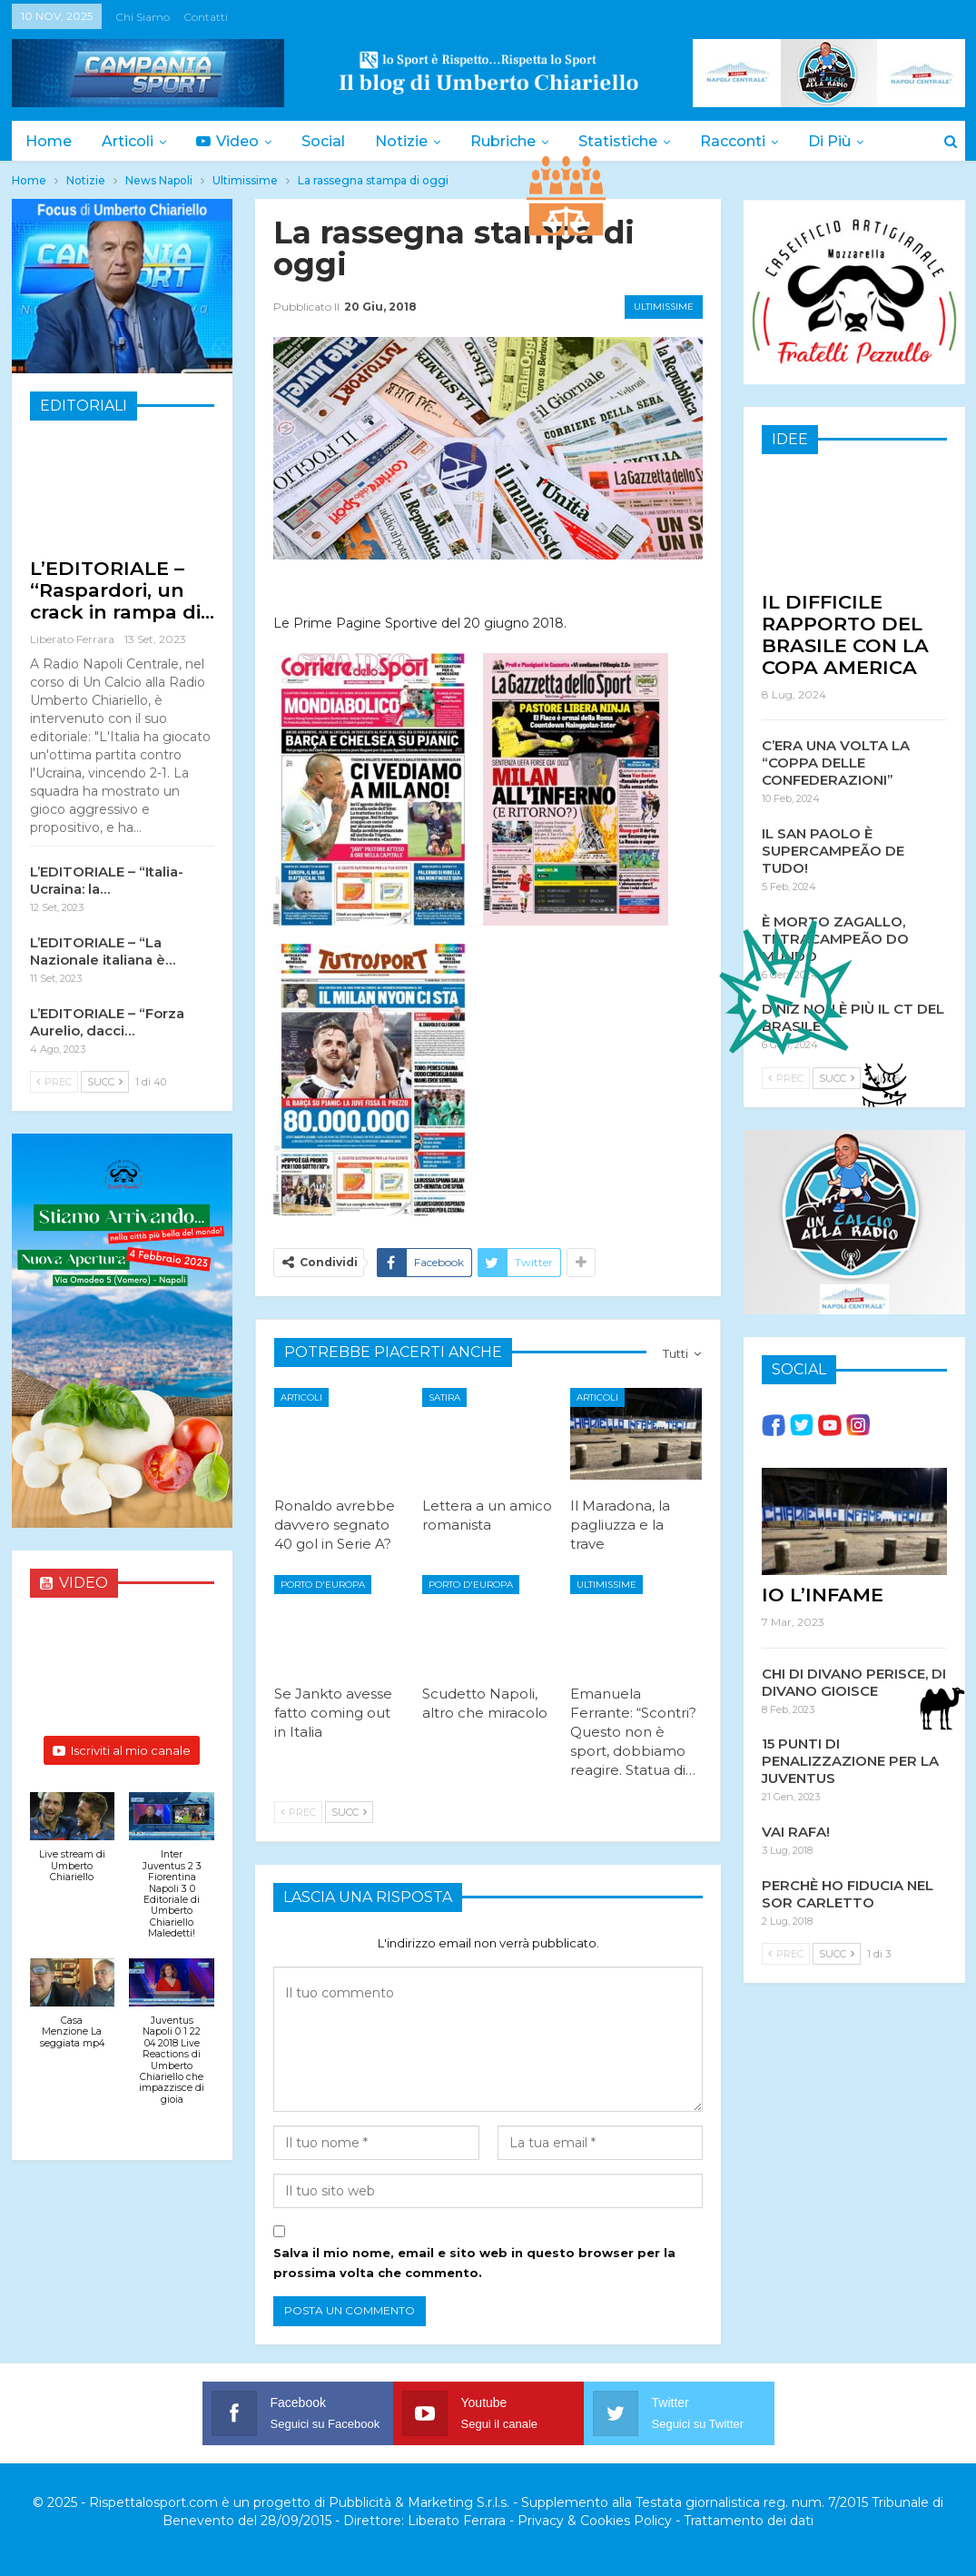  I want to click on select camel as your game character or avatar, so click(942, 1709).